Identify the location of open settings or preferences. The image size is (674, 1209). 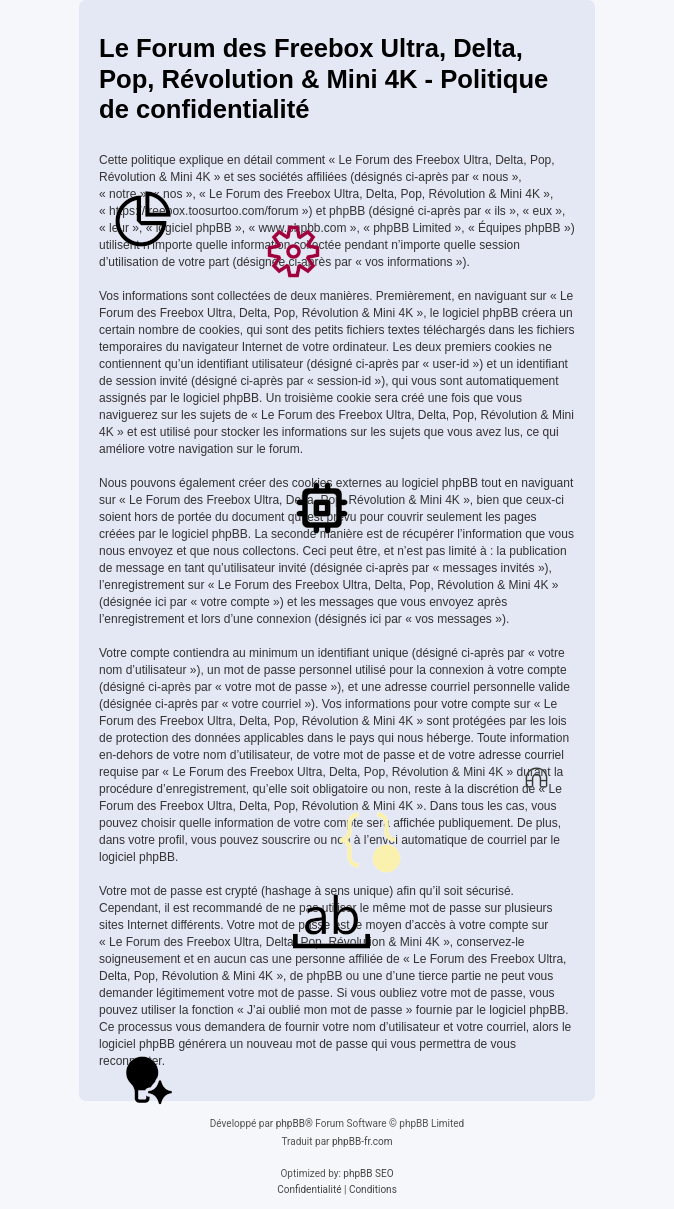
(293, 251).